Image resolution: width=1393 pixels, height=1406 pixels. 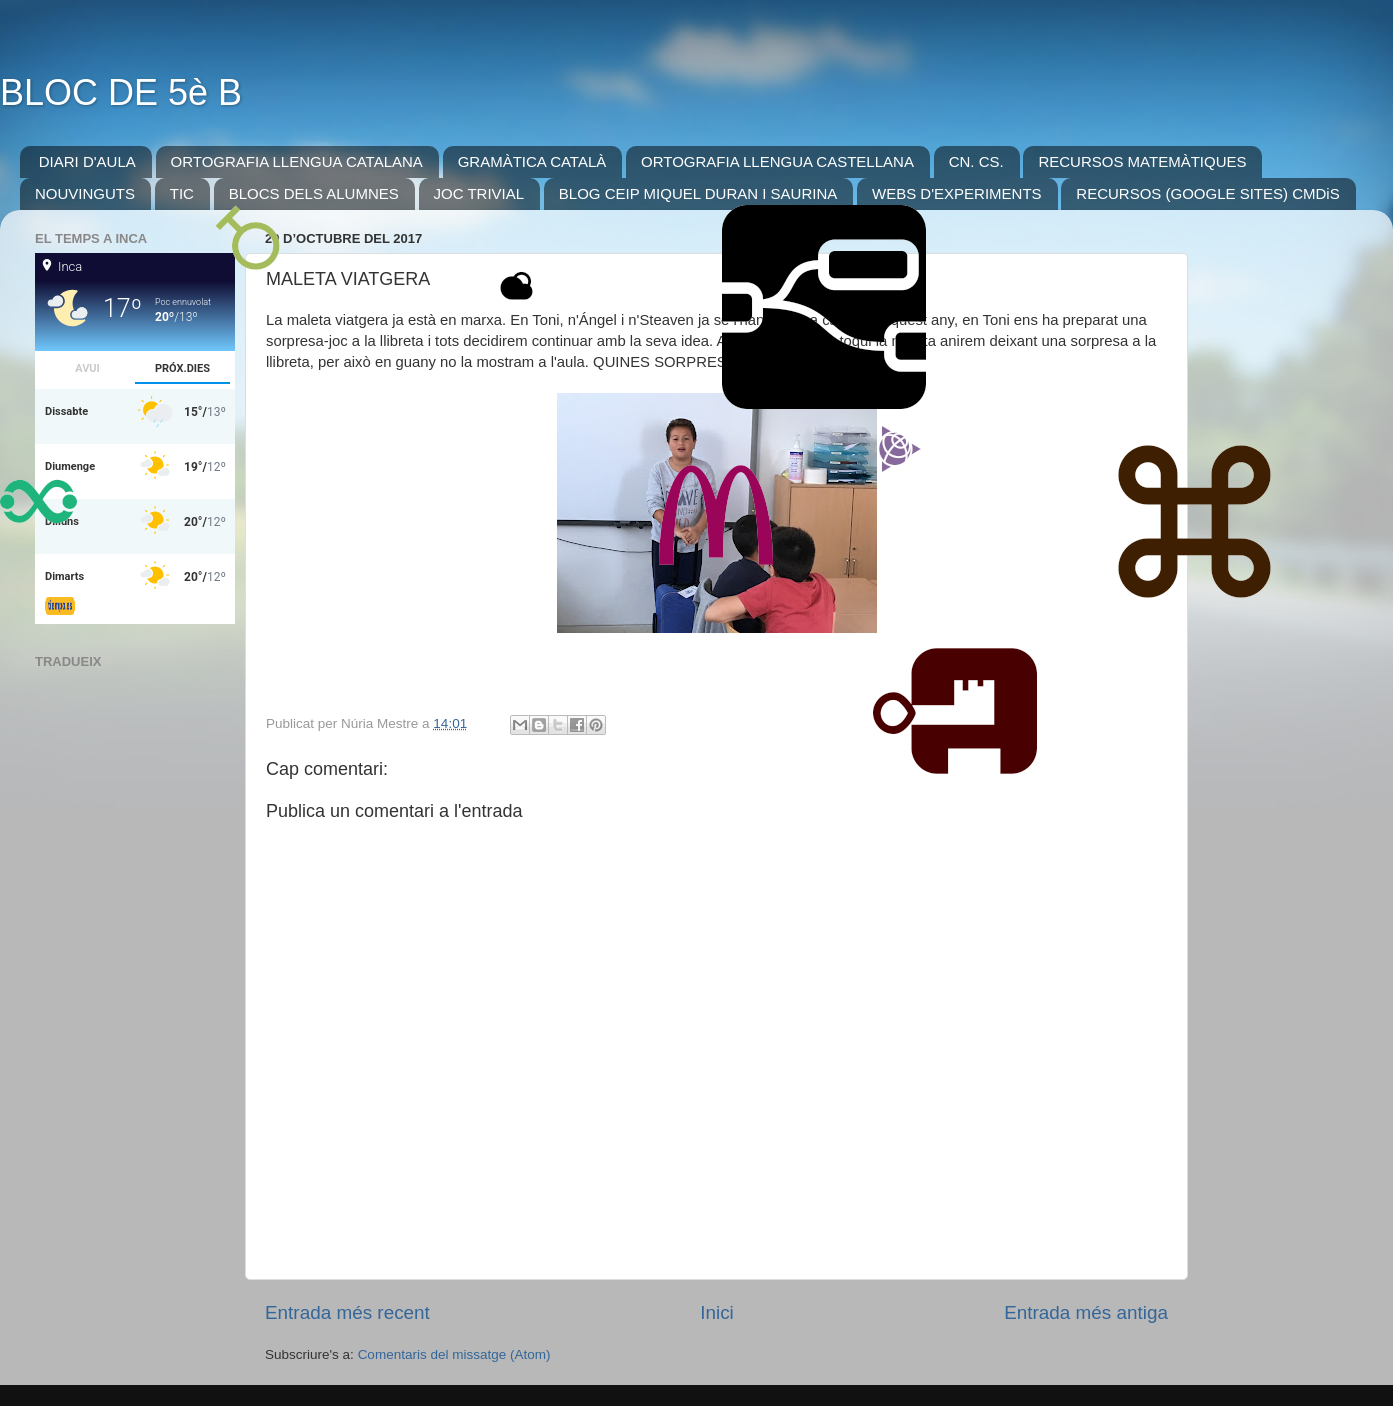 What do you see at coordinates (824, 307) in the screenshot?
I see `open Node-RED flow editor` at bounding box center [824, 307].